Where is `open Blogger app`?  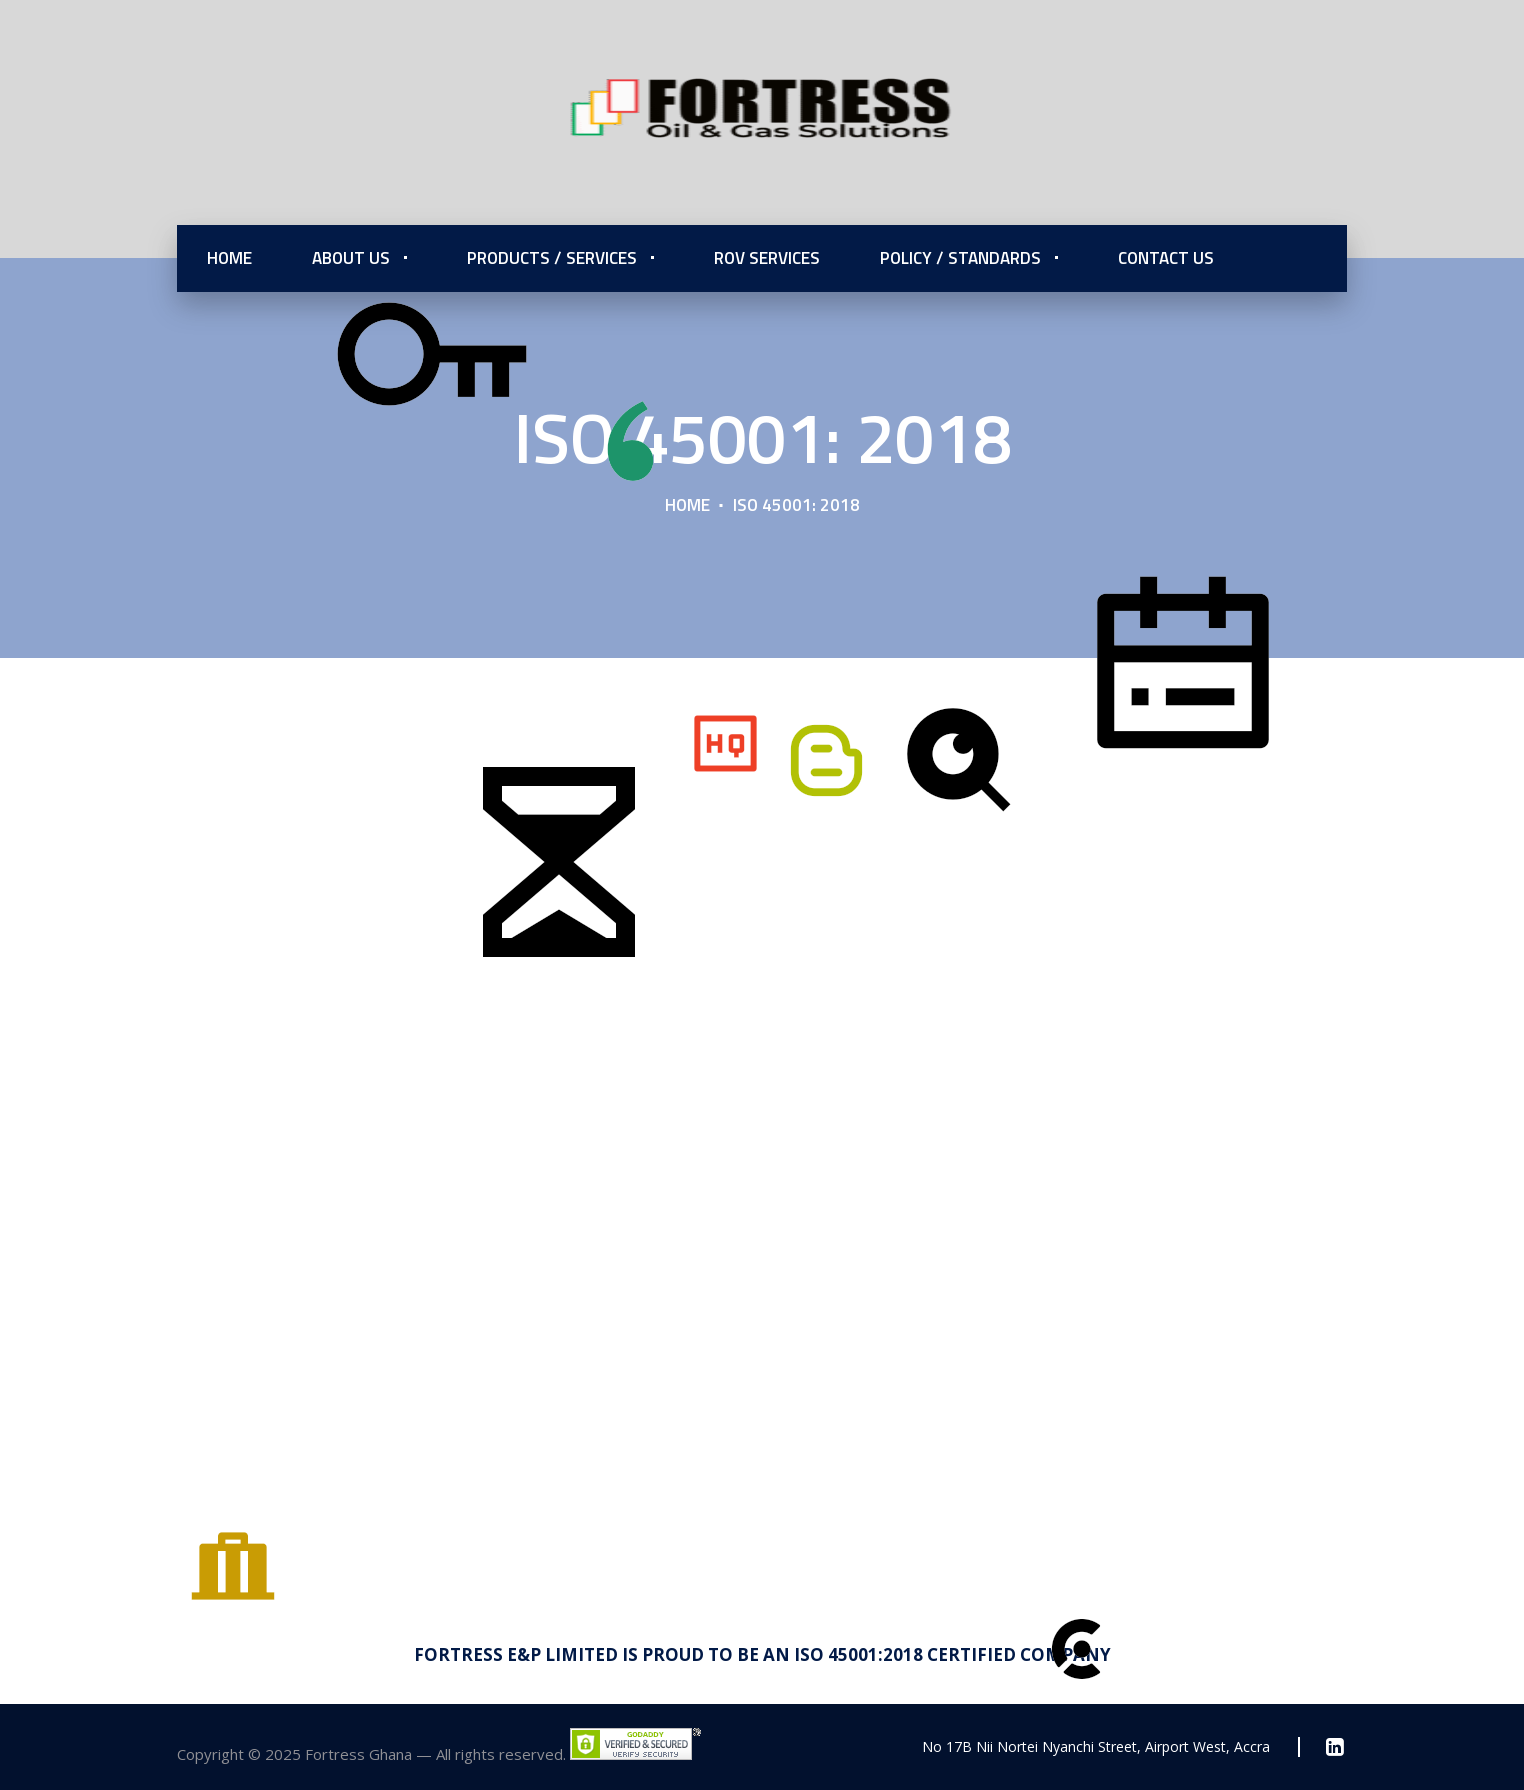
open Blogger app is located at coordinates (826, 760).